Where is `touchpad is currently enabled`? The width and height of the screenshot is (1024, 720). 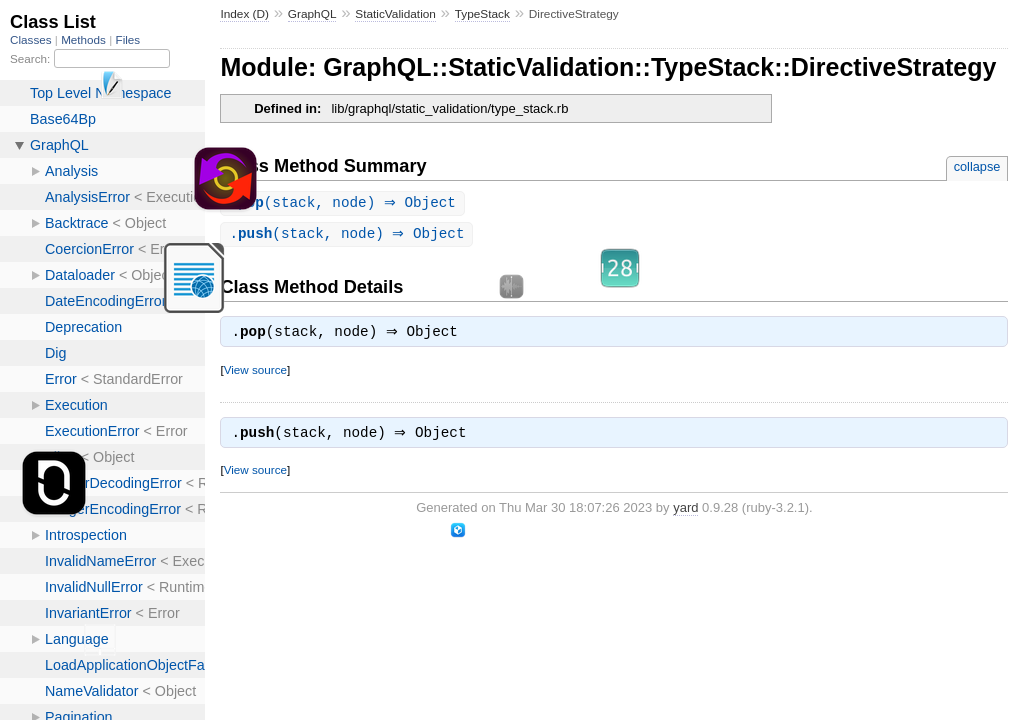 touchpad is currently enabled is located at coordinates (100, 640).